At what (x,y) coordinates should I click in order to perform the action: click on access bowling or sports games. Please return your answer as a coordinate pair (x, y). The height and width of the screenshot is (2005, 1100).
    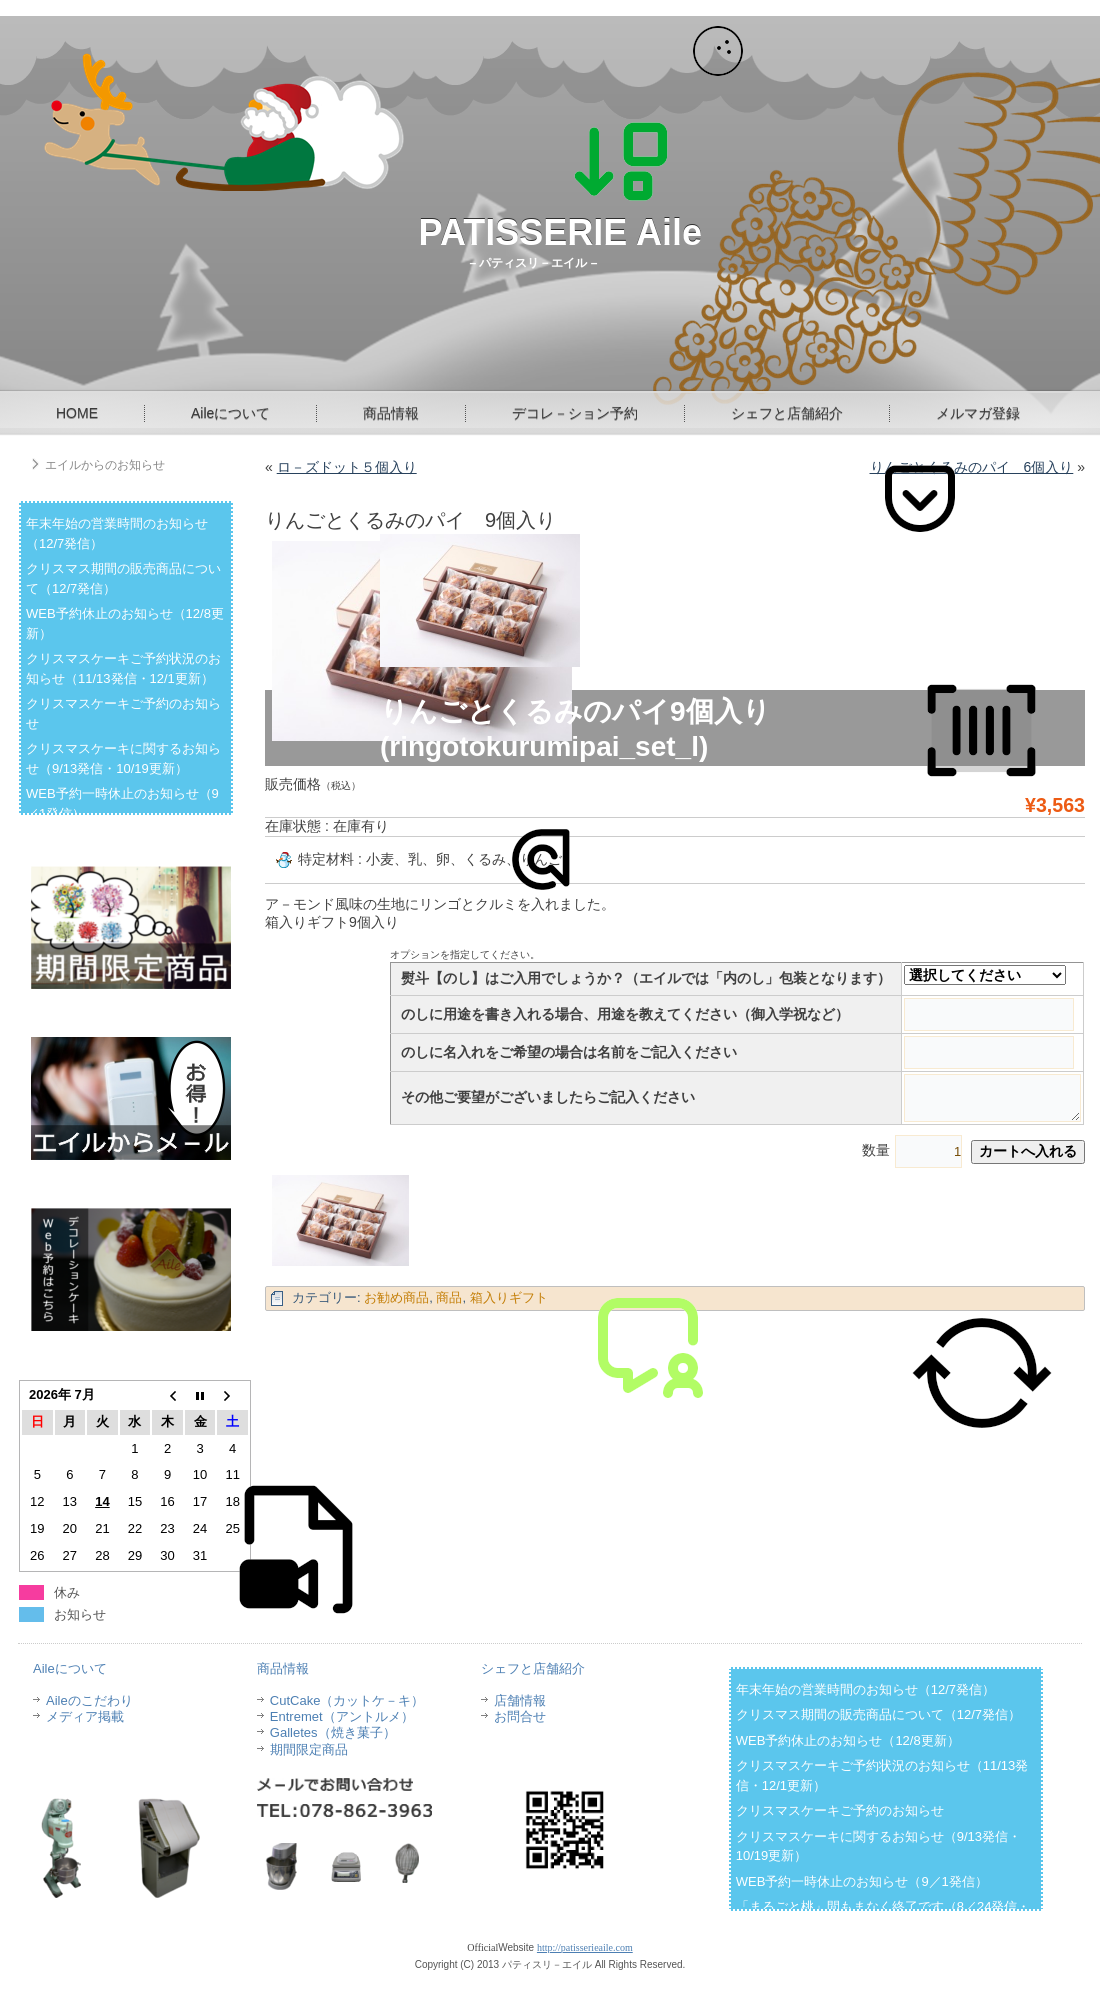
    Looking at the image, I should click on (718, 51).